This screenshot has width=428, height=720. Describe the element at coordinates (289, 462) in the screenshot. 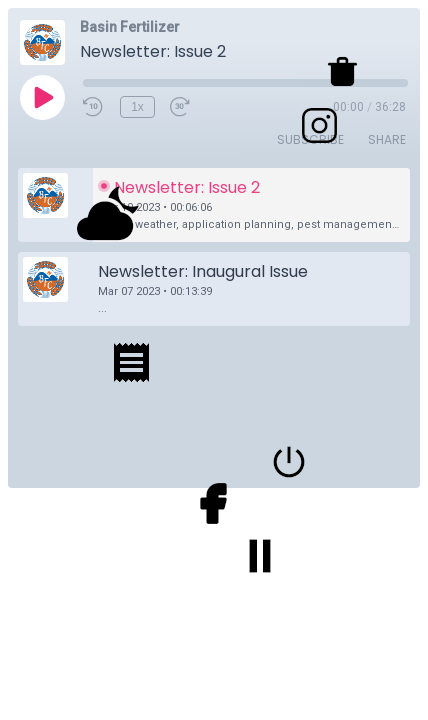

I see `turn off or shut down the device` at that location.